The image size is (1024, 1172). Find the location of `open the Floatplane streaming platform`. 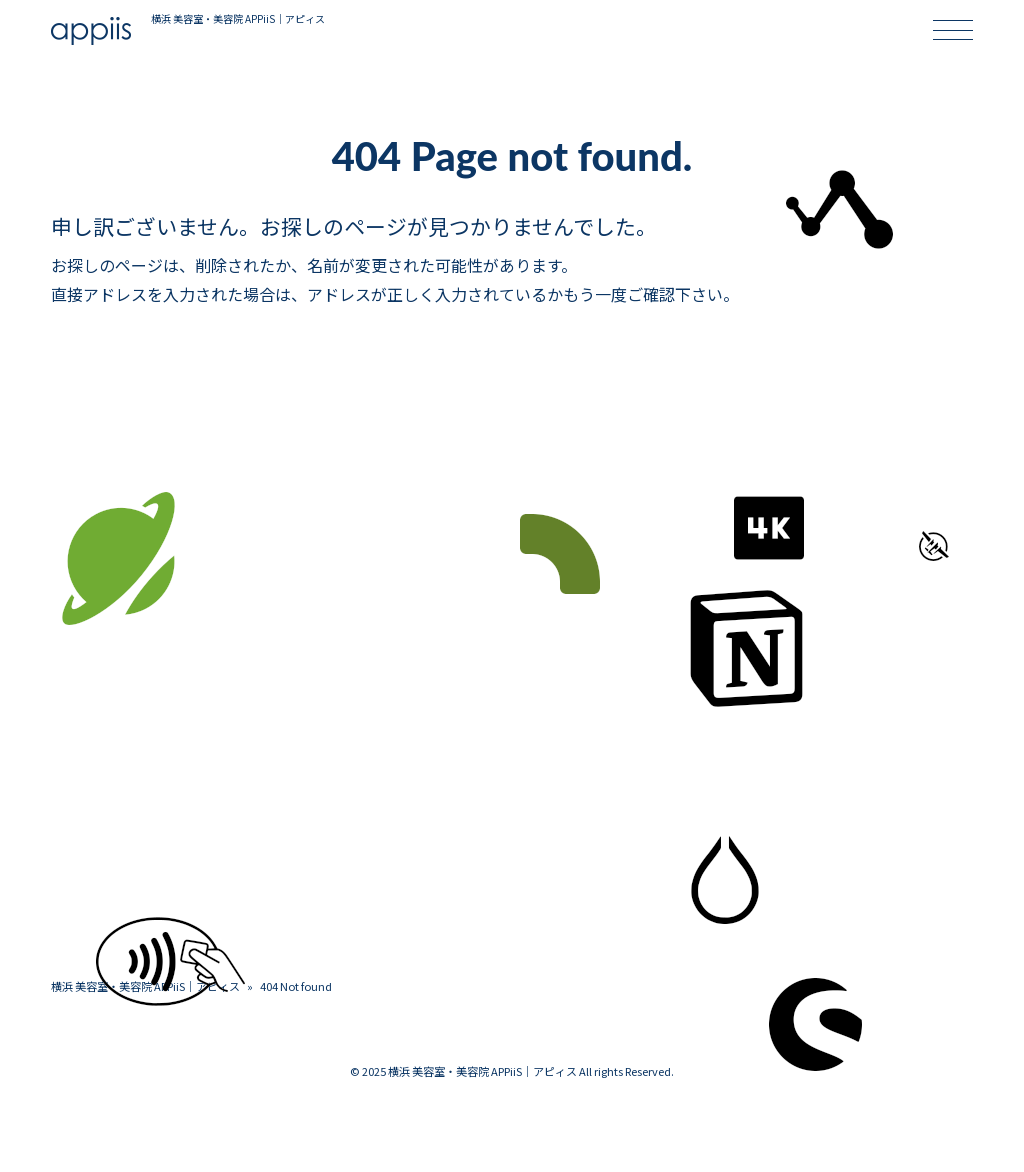

open the Floatplane streaming platform is located at coordinates (934, 546).